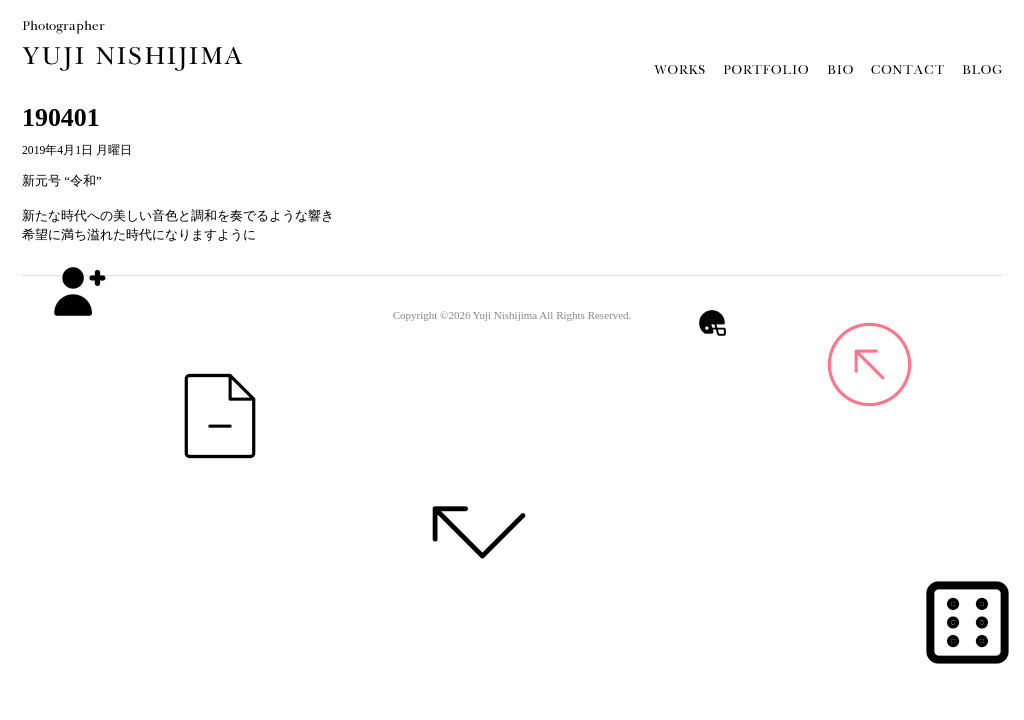 The image size is (1024, 720). I want to click on access football or sports content, so click(712, 323).